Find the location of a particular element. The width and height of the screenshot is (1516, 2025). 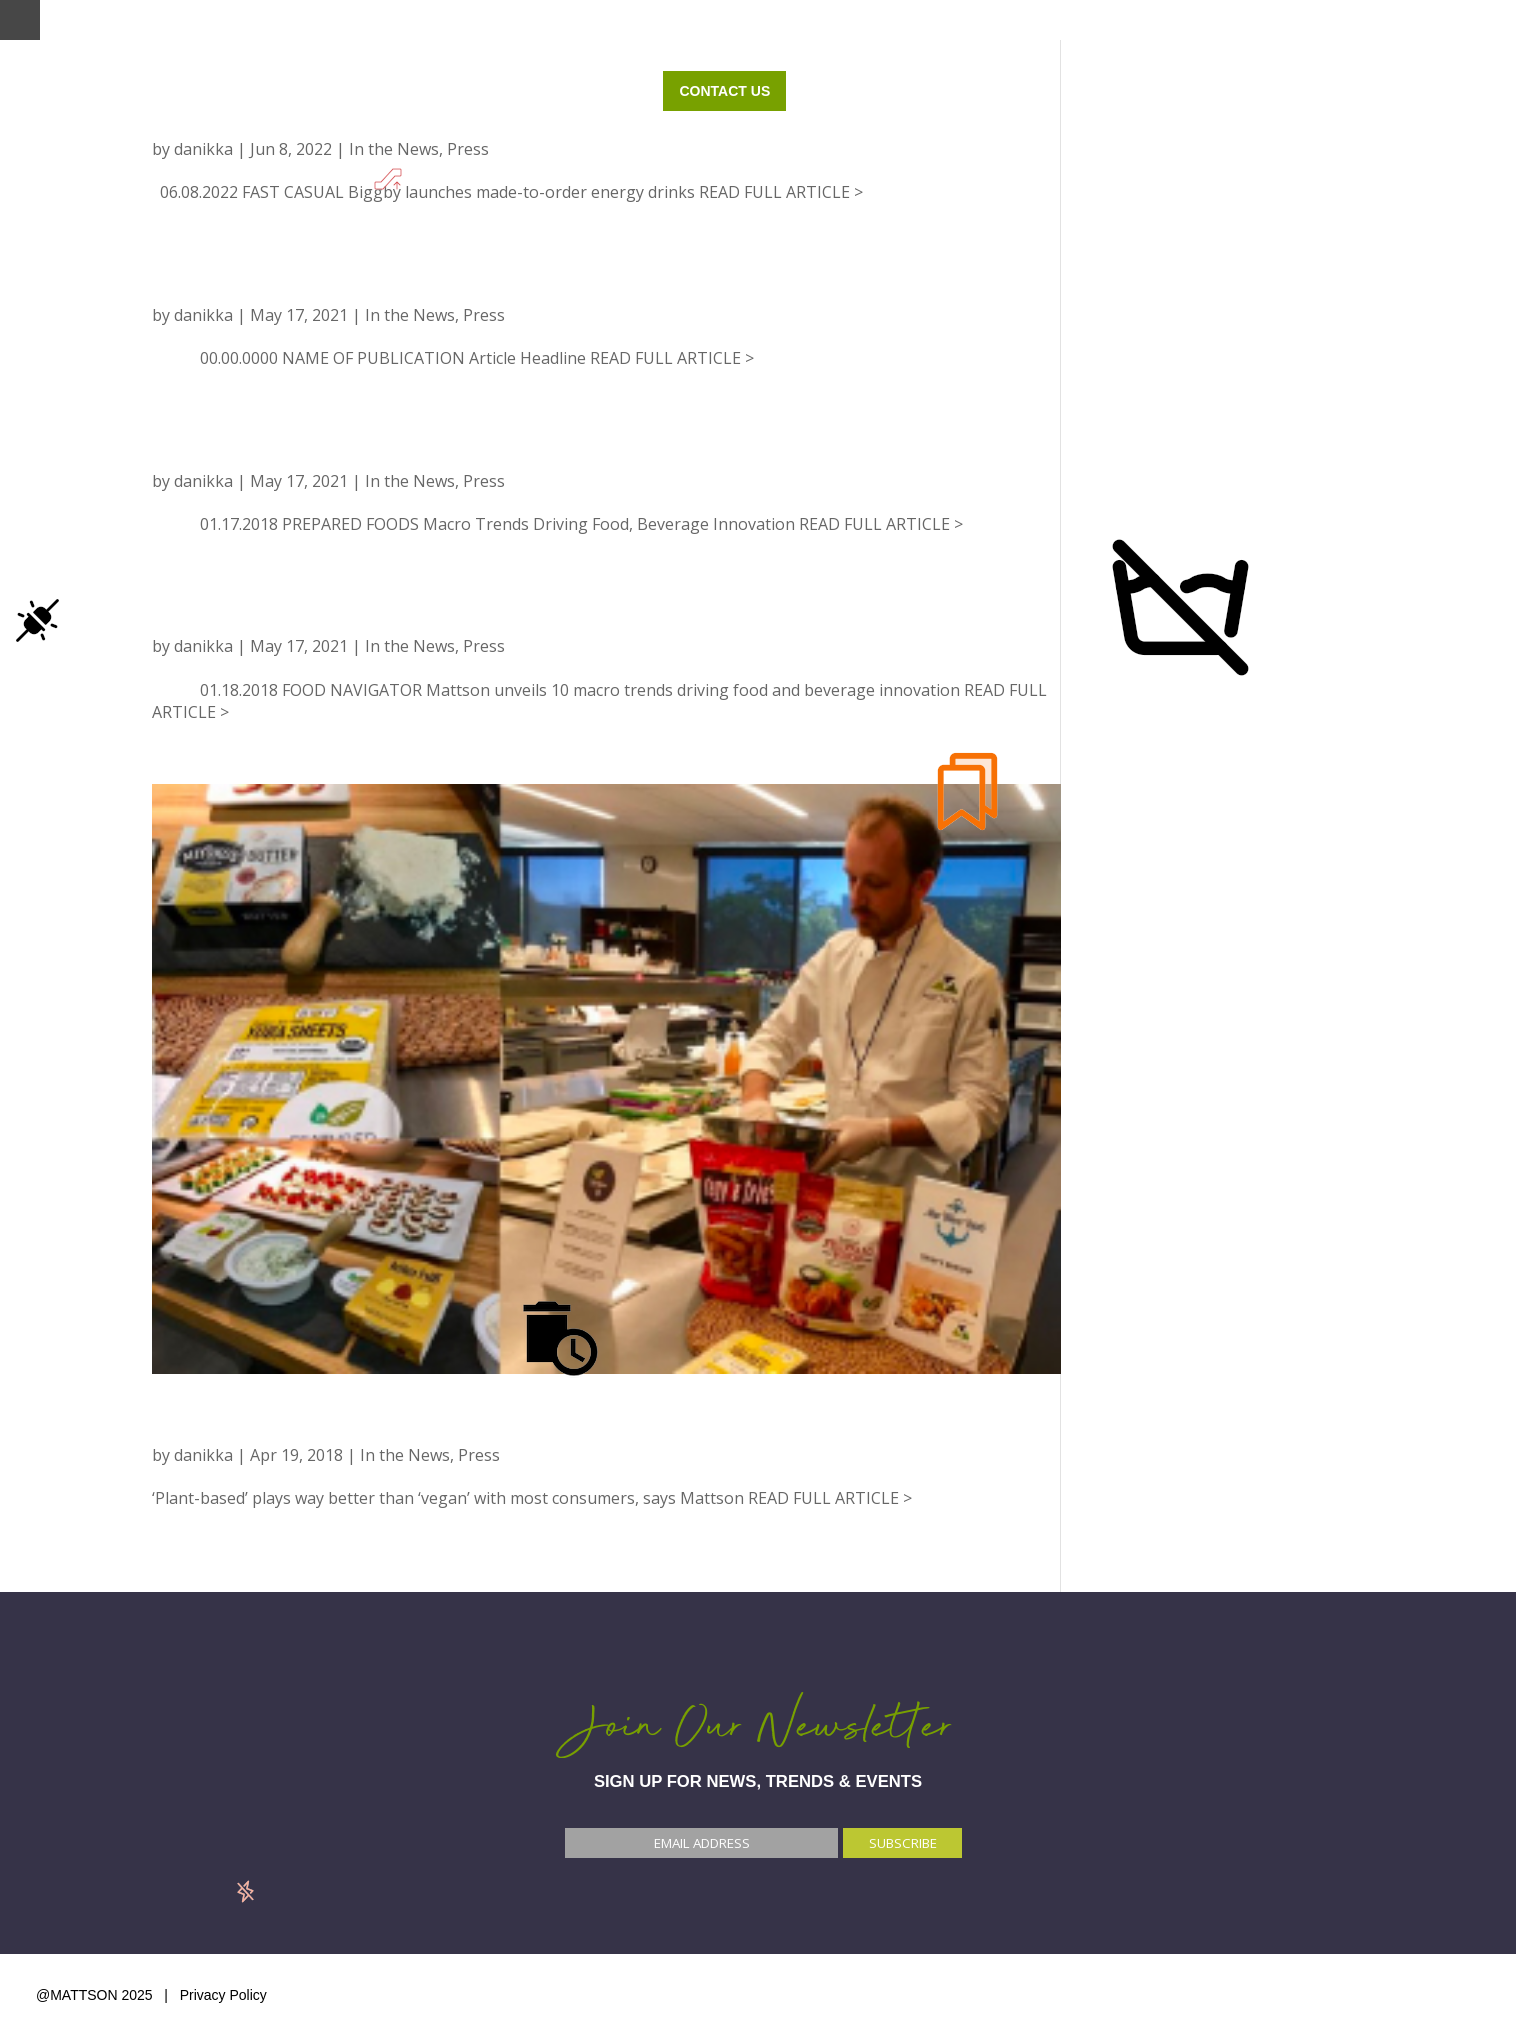

indicates escalator going up is located at coordinates (388, 179).